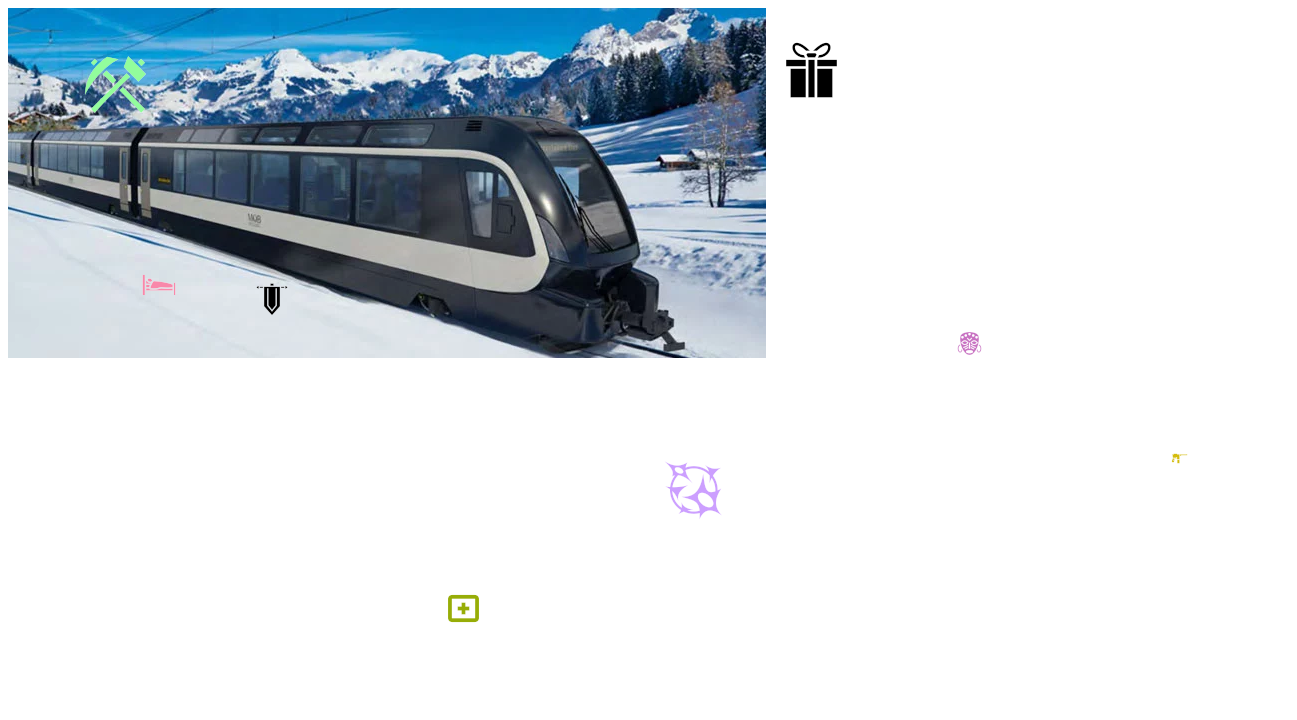 Image resolution: width=1297 pixels, height=720 pixels. What do you see at coordinates (159, 281) in the screenshot?
I see `indicates sleep mode or rest status` at bounding box center [159, 281].